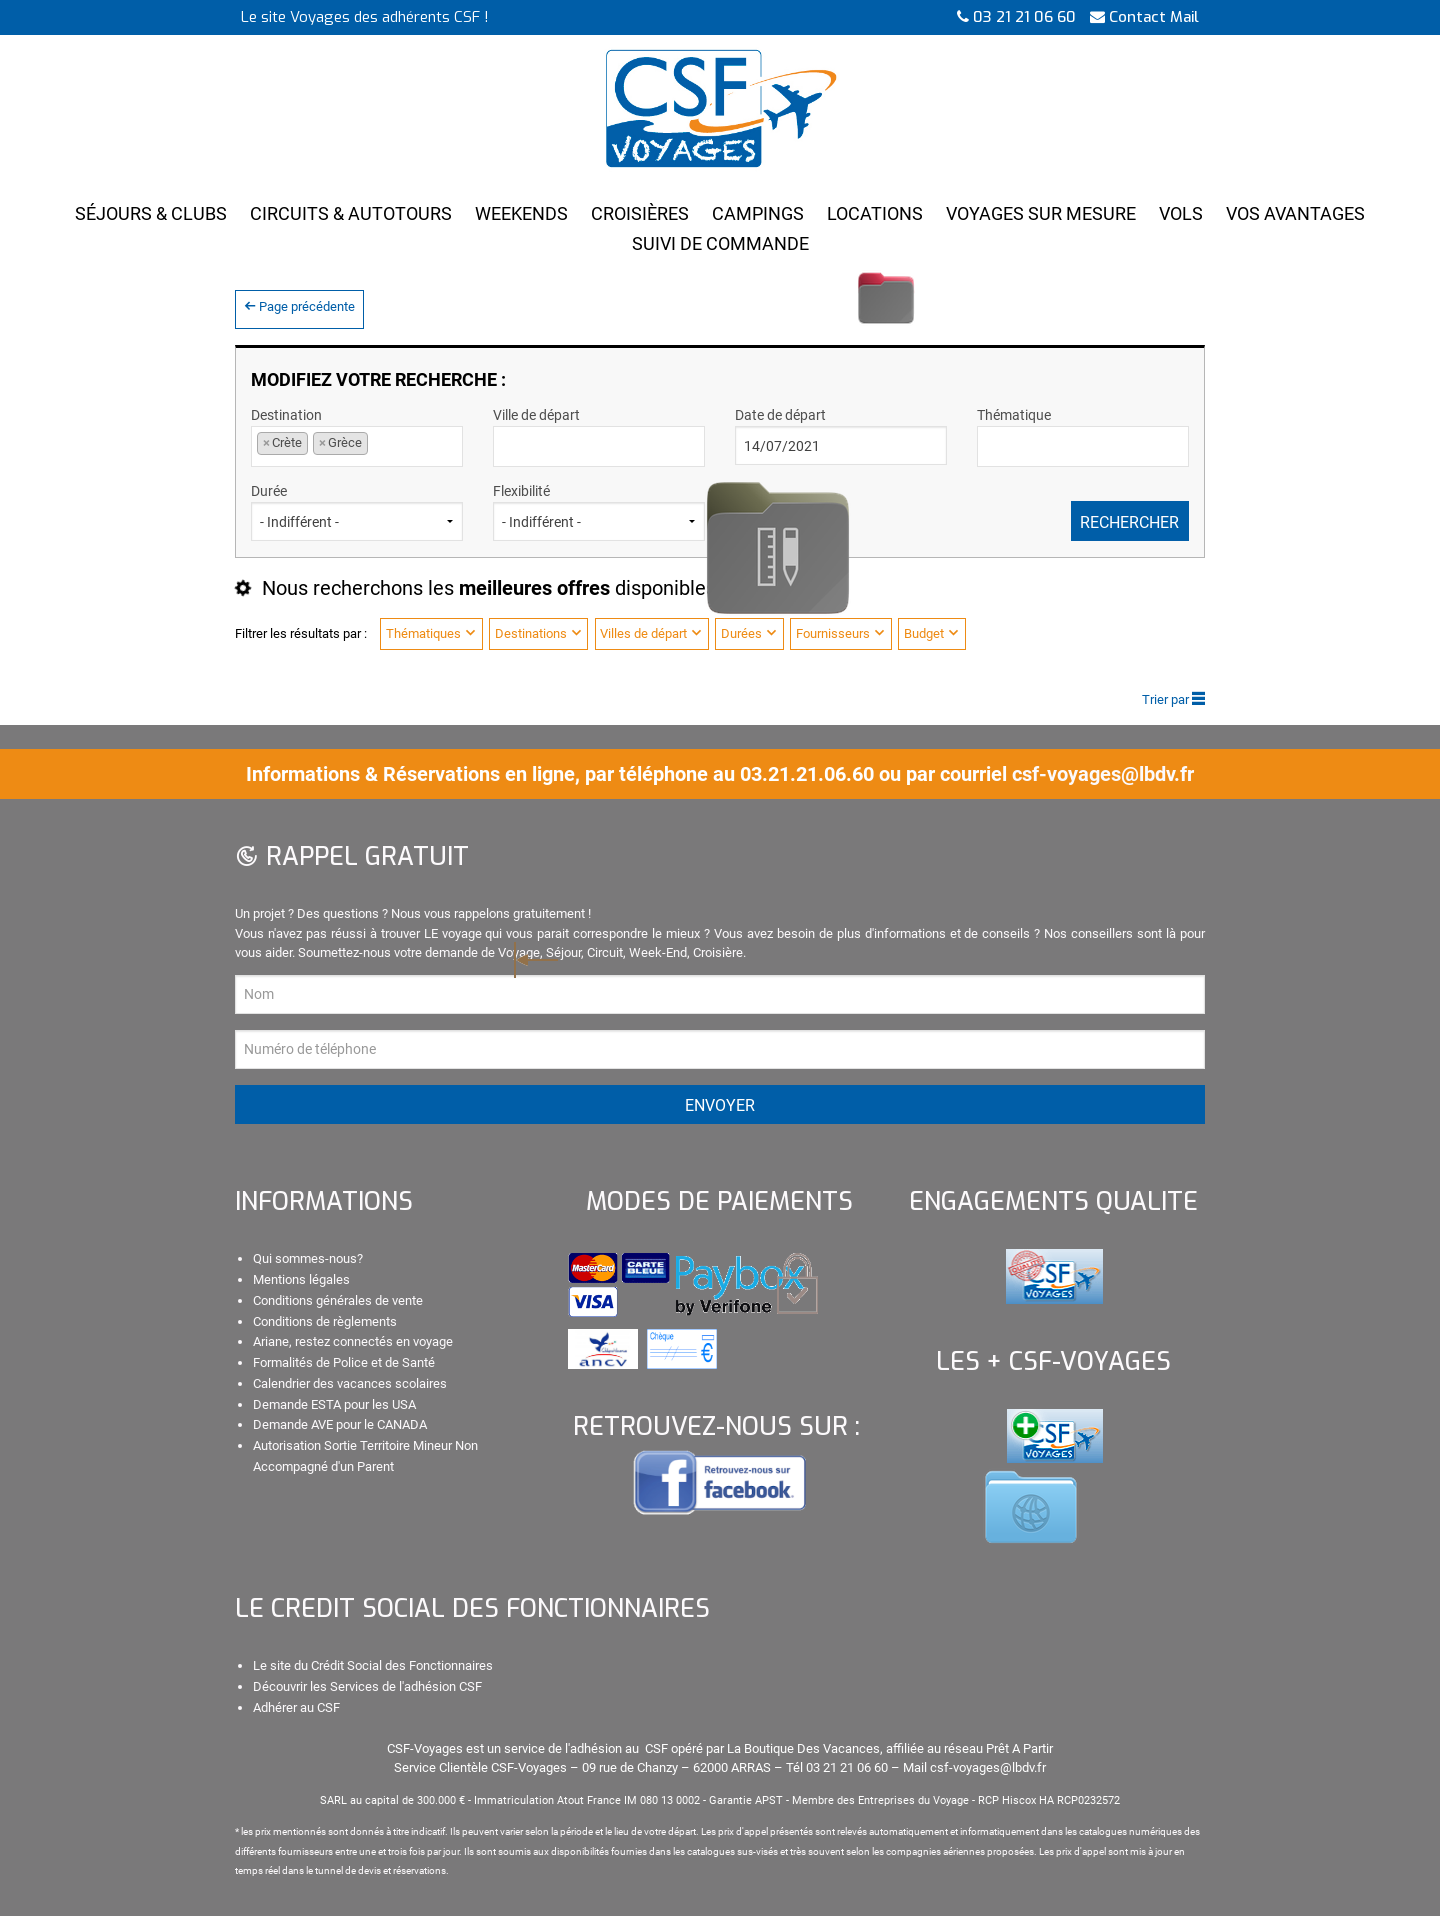  I want to click on open folder to view contents, so click(886, 298).